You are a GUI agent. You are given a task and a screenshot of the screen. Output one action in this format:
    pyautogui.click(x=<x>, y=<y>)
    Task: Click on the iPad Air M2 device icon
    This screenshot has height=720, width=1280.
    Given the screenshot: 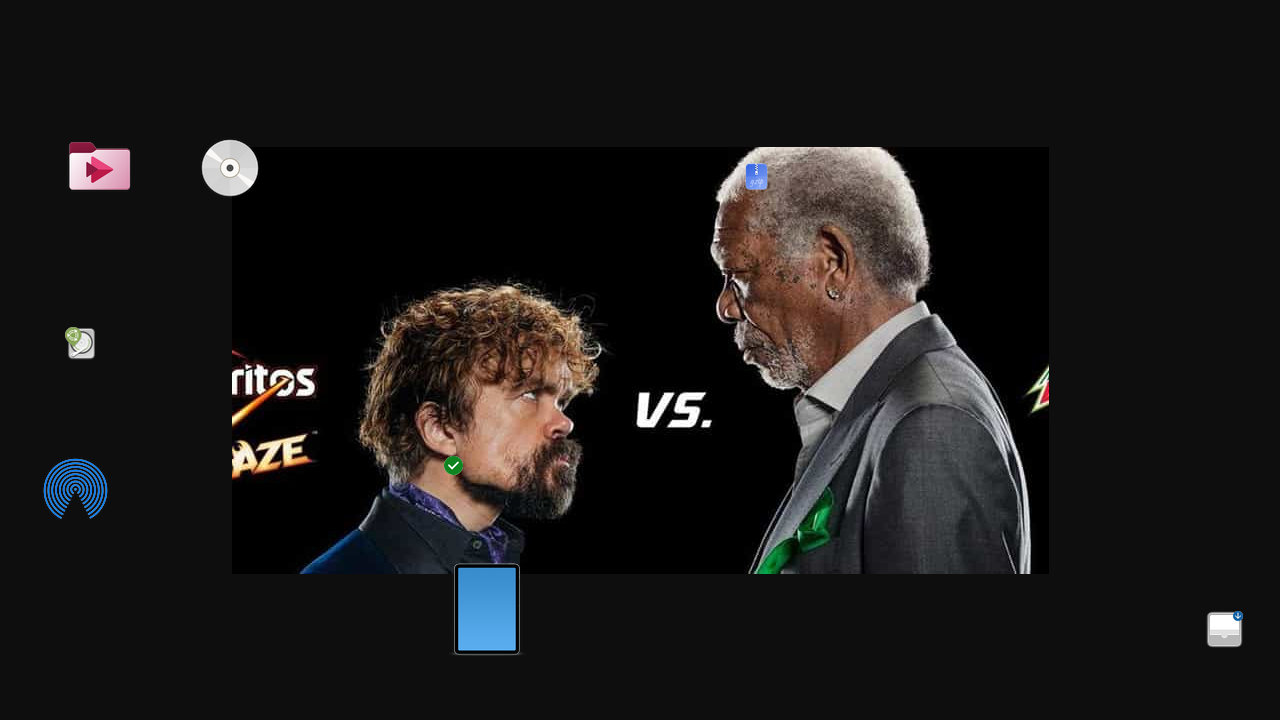 What is the action you would take?
    pyautogui.click(x=487, y=610)
    